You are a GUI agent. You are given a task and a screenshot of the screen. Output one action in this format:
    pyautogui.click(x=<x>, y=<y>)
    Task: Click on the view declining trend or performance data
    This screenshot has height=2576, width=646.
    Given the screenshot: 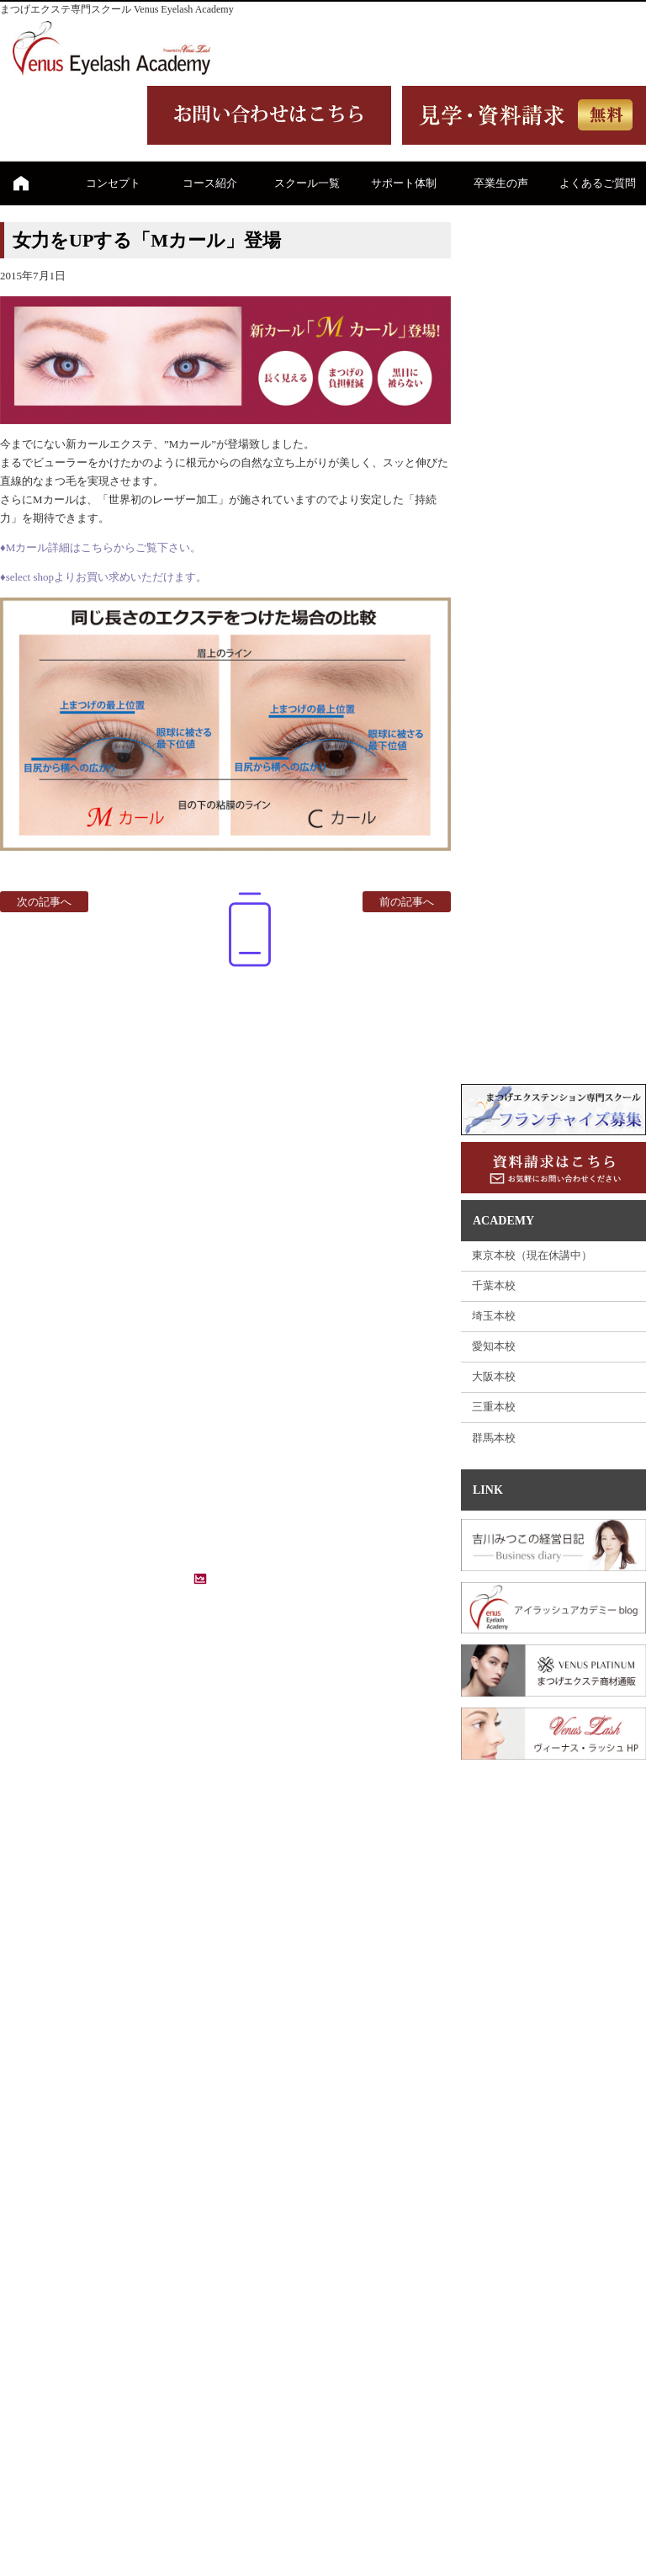 What is the action you would take?
    pyautogui.click(x=200, y=1579)
    